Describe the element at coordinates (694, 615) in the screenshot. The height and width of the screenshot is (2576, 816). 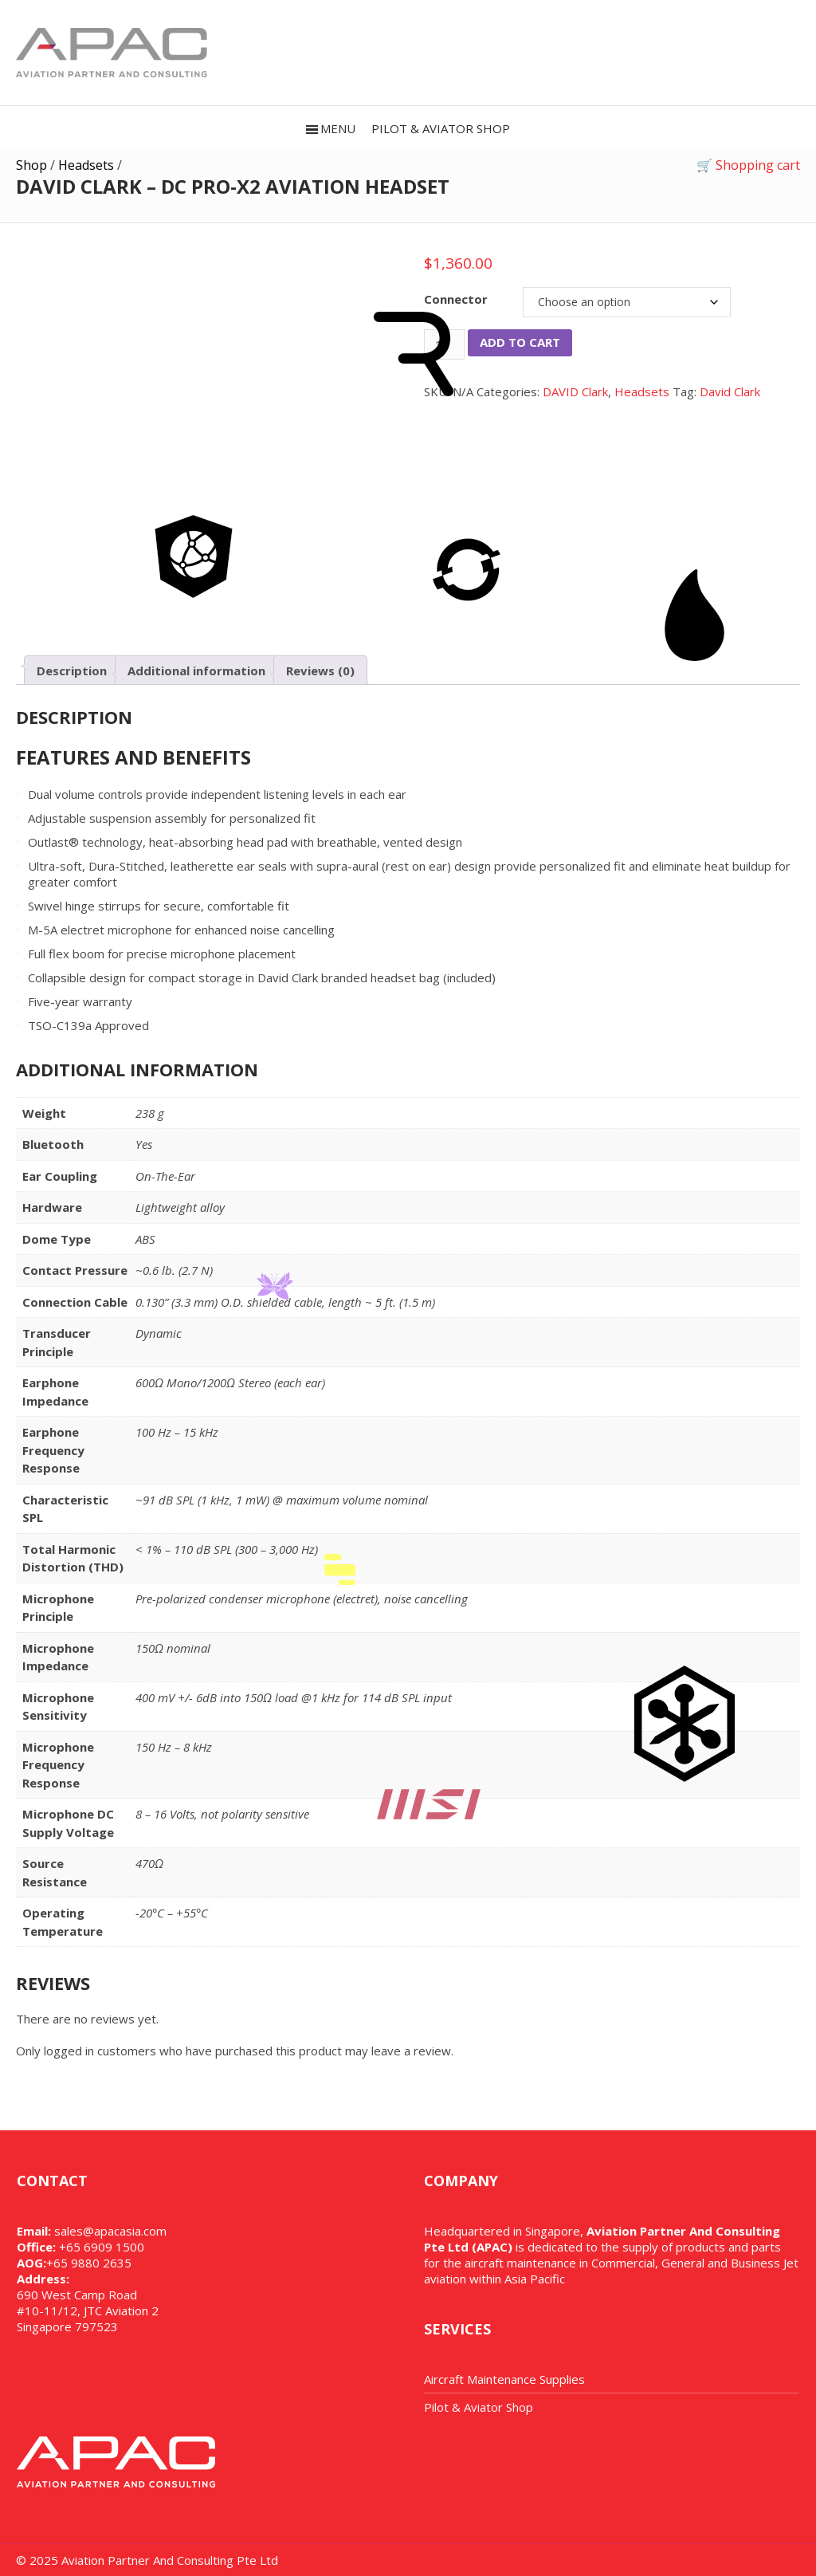
I see `elixir programming language logo` at that location.